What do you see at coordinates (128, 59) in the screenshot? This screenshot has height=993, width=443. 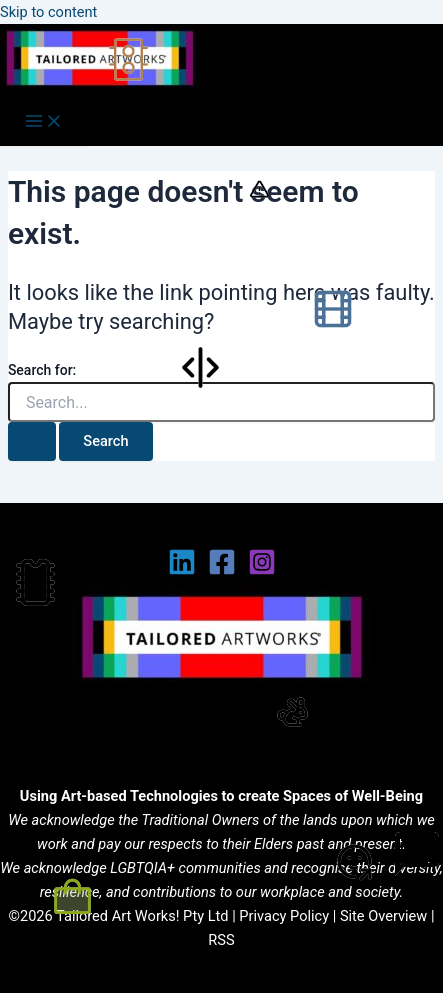 I see `traffic or transportation settings` at bounding box center [128, 59].